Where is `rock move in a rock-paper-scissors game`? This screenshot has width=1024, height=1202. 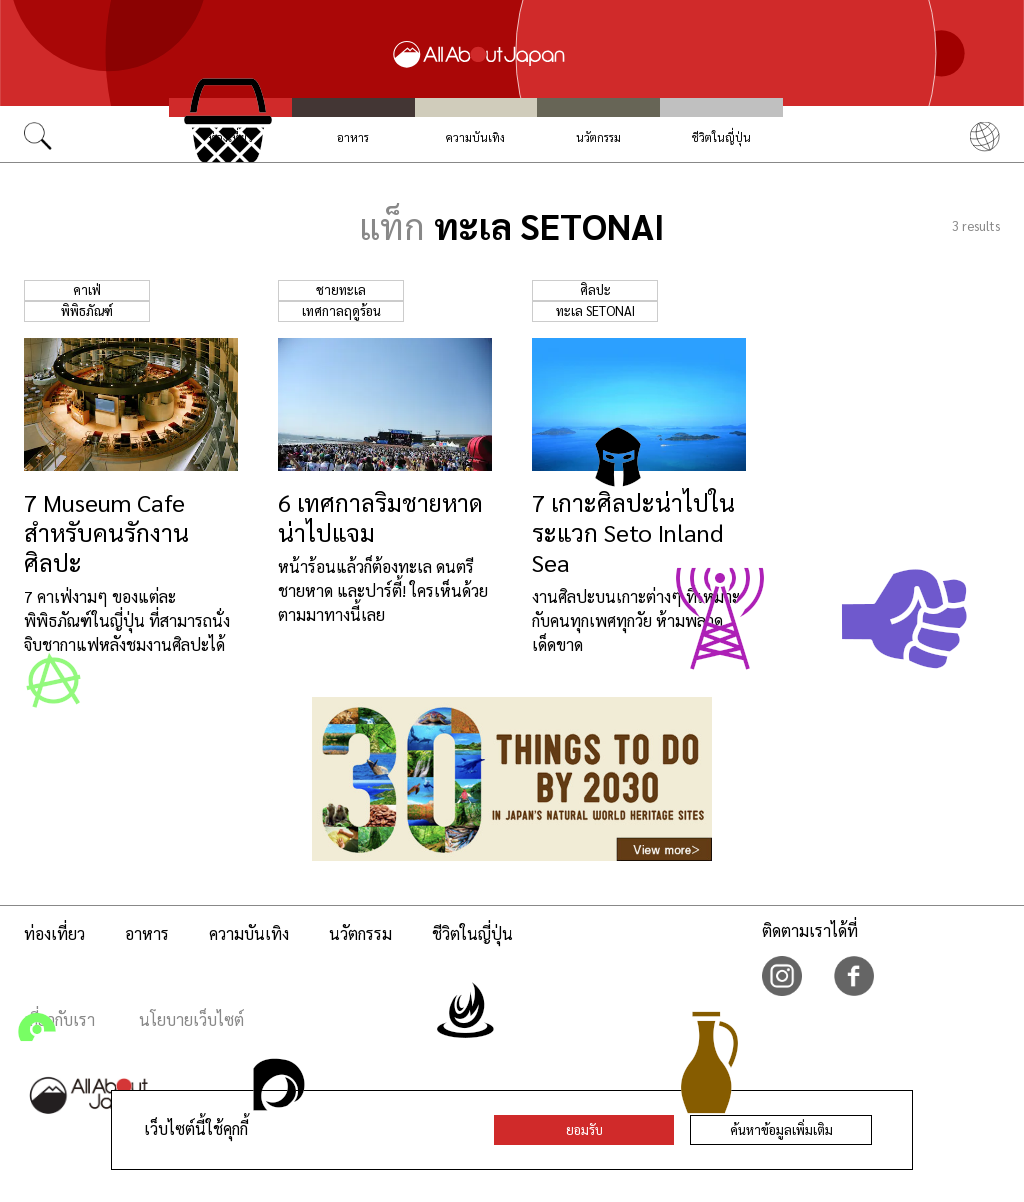 rock move in a rock-paper-scissors game is located at coordinates (905, 611).